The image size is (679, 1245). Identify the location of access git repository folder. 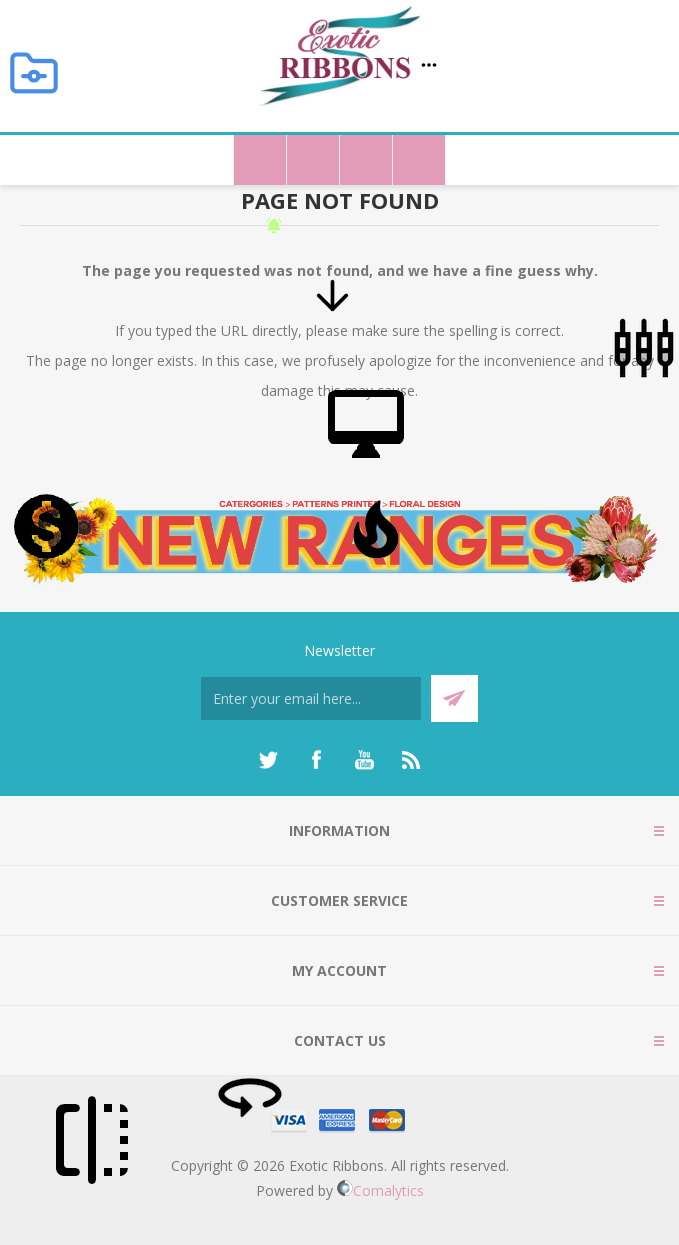
(34, 74).